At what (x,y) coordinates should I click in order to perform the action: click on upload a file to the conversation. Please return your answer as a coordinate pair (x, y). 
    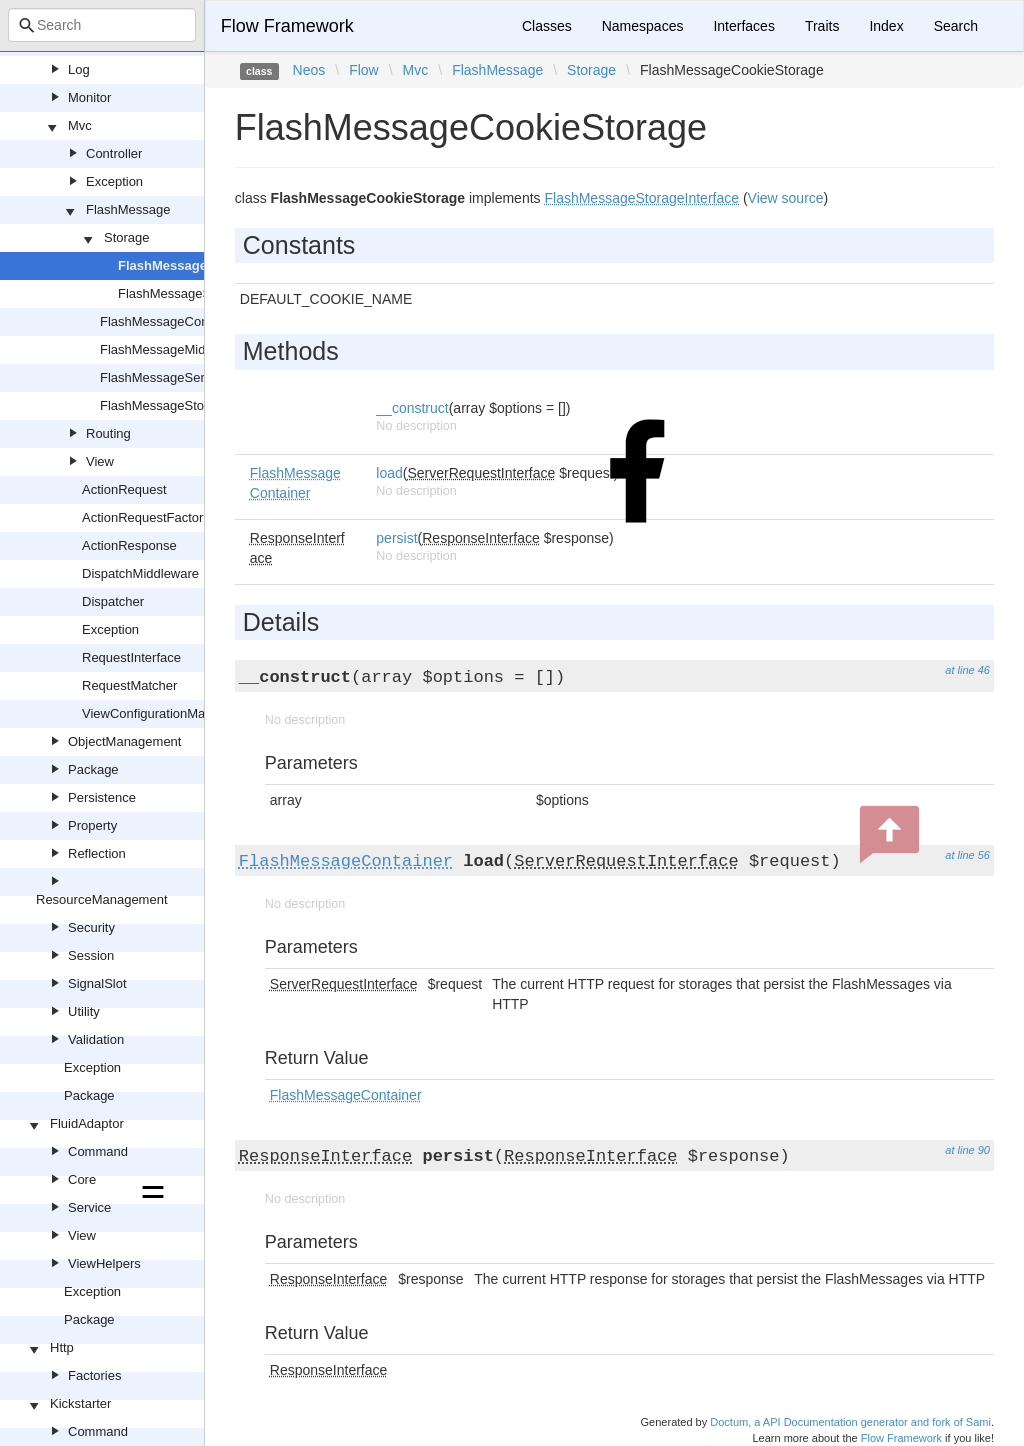
    Looking at the image, I should click on (889, 832).